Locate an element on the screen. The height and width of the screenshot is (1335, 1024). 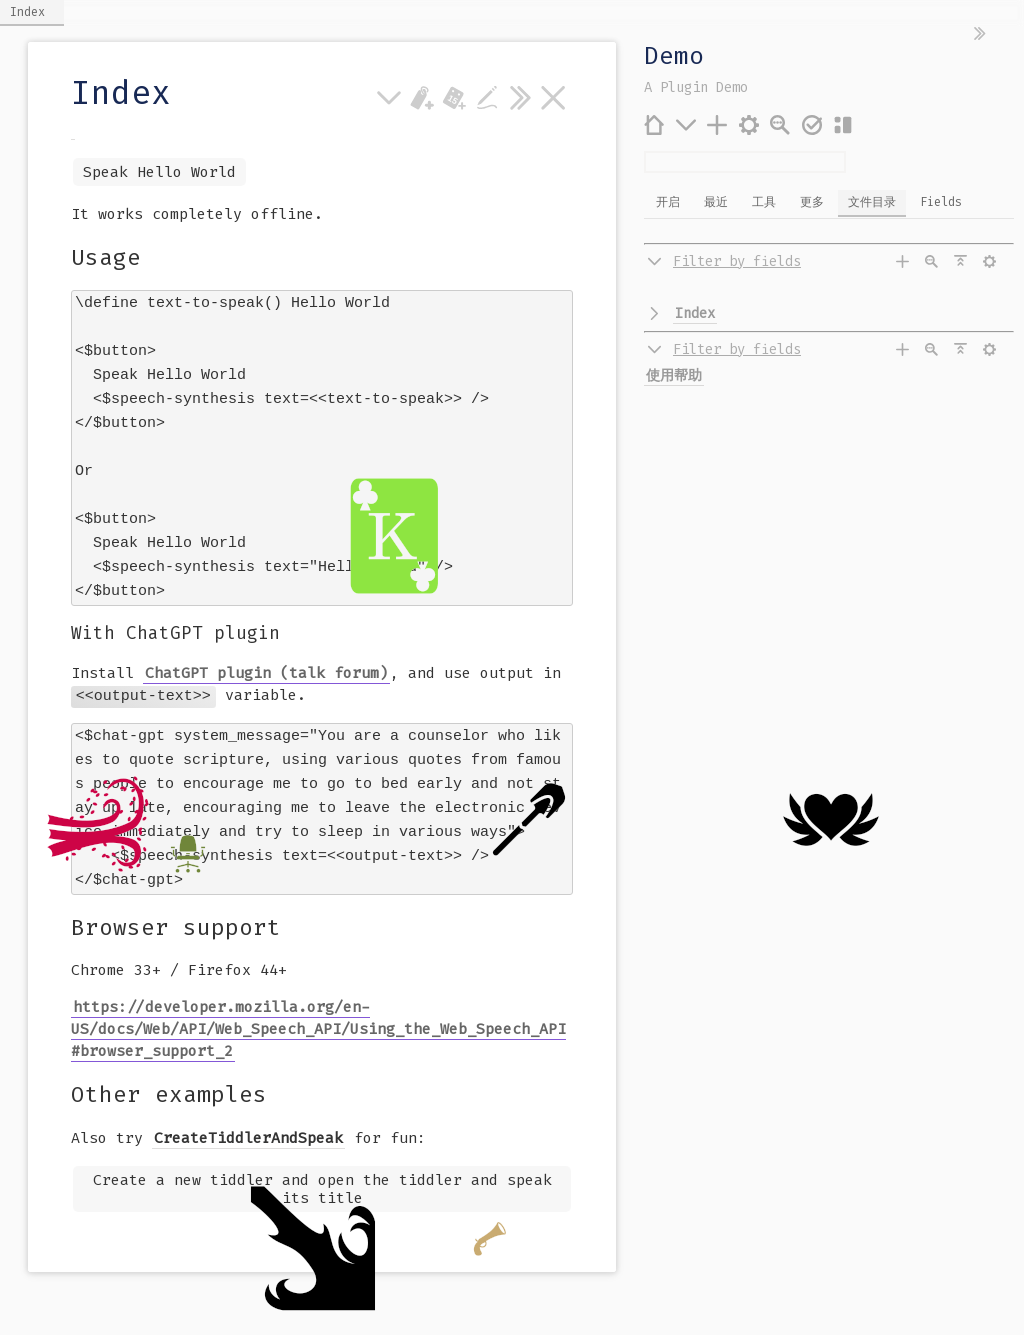
activate dragon breath ability is located at coordinates (313, 1249).